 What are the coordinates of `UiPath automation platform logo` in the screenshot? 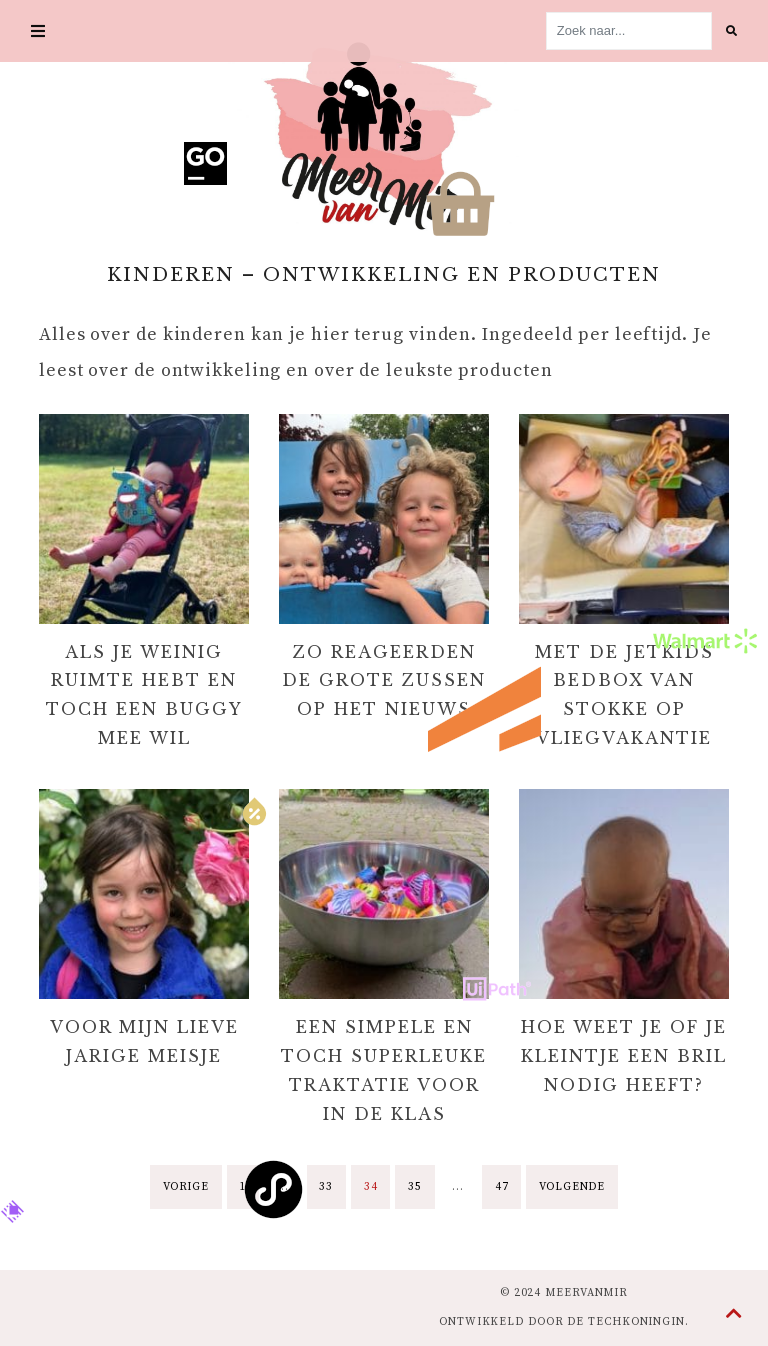 It's located at (497, 989).